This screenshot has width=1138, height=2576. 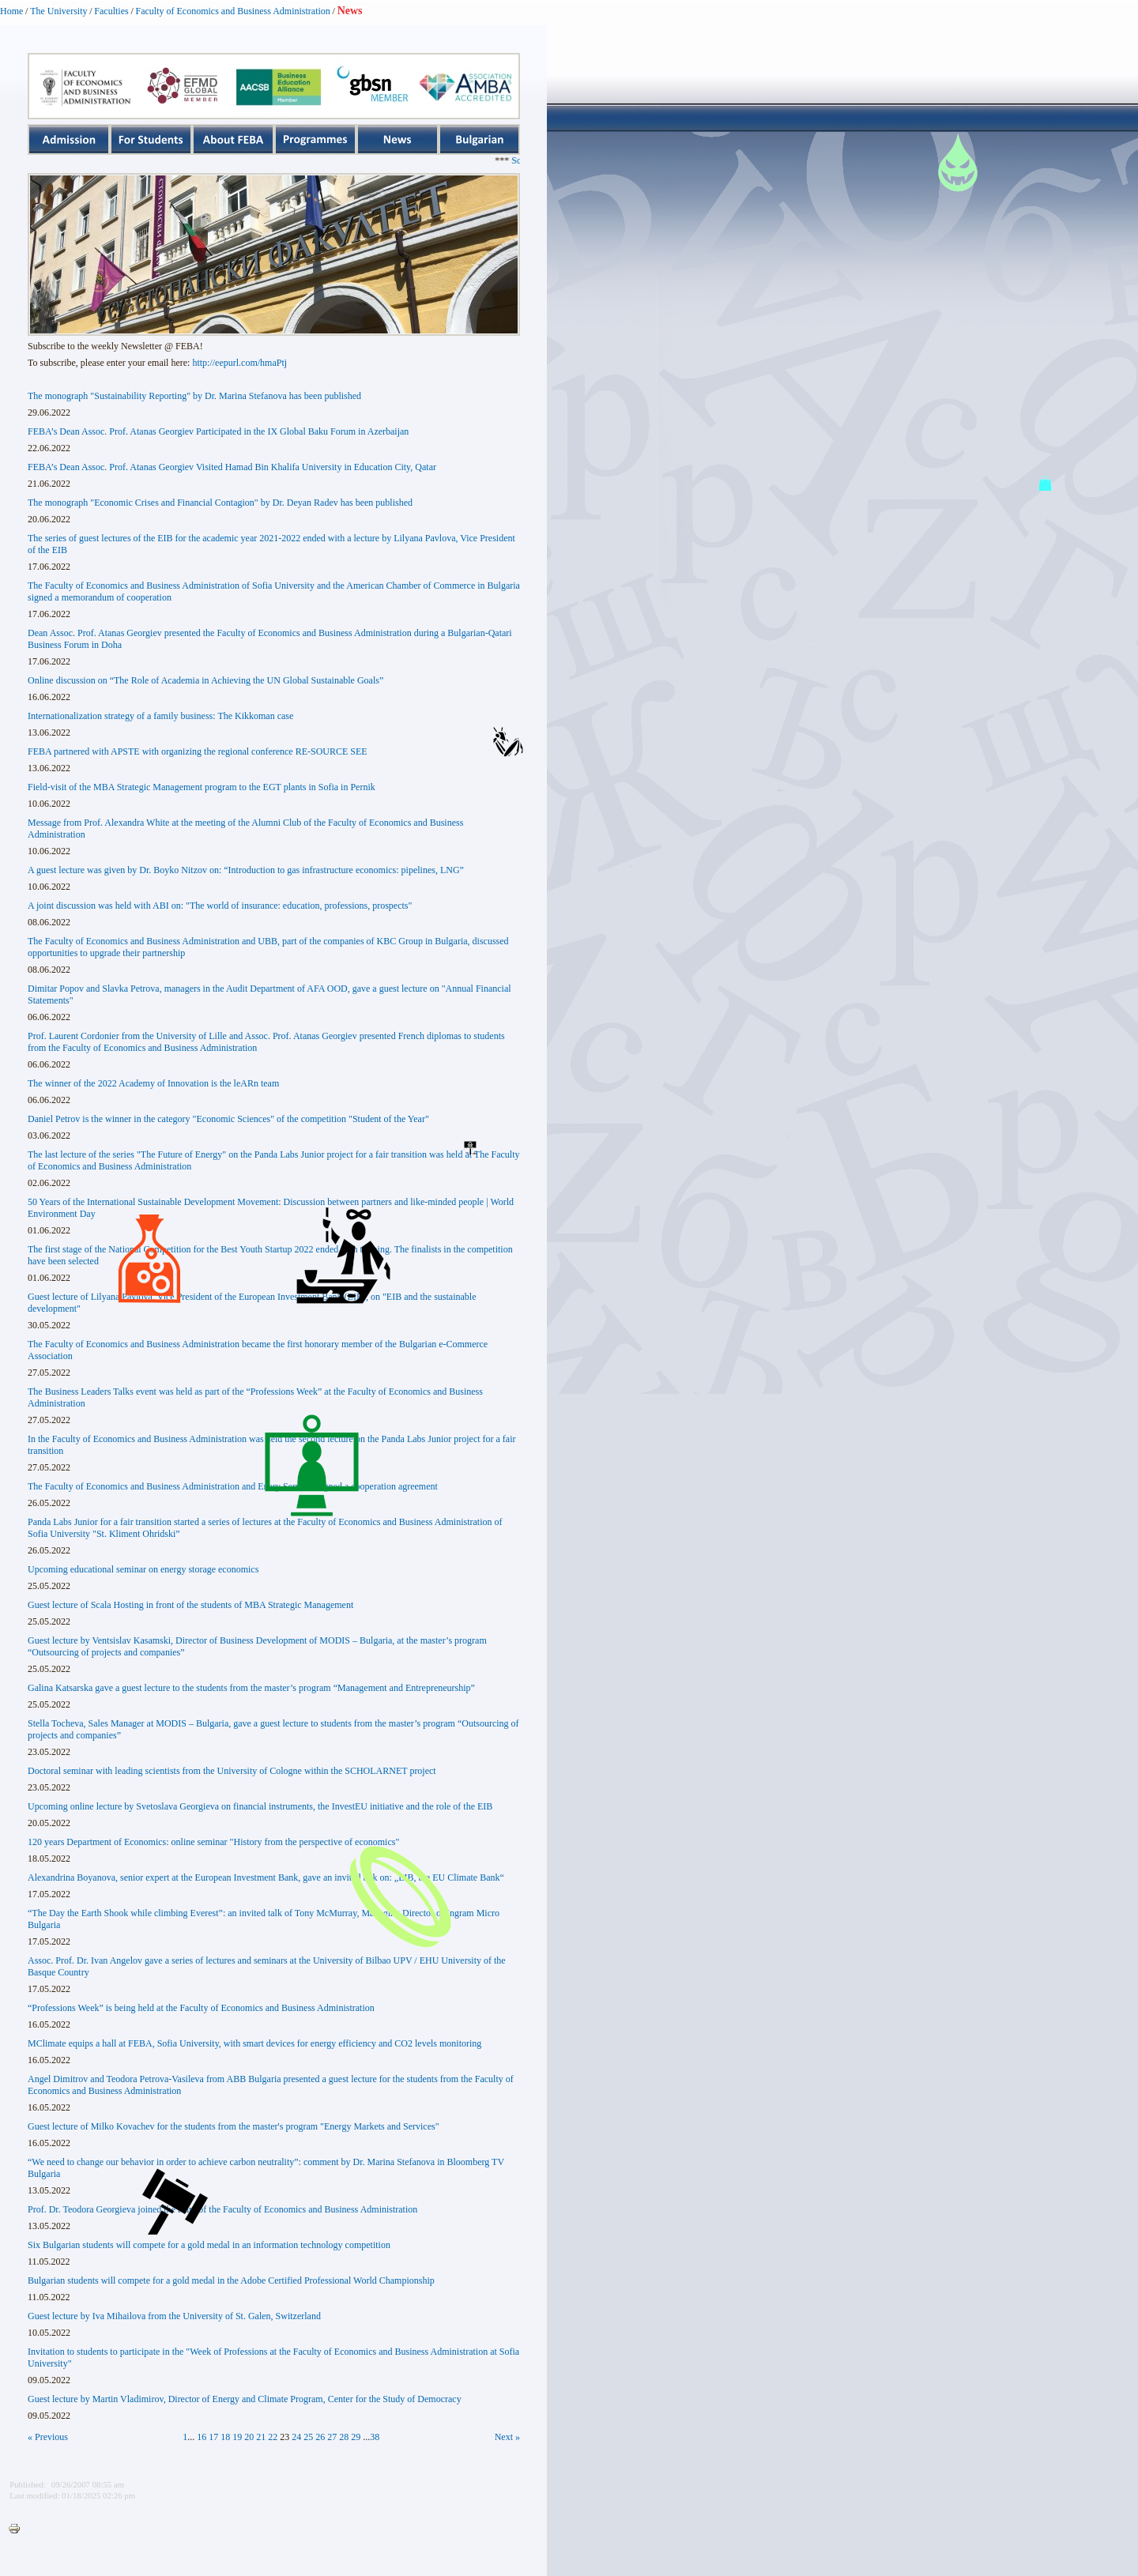 What do you see at coordinates (957, 162) in the screenshot?
I see `indicates poison or toxic status effect` at bounding box center [957, 162].